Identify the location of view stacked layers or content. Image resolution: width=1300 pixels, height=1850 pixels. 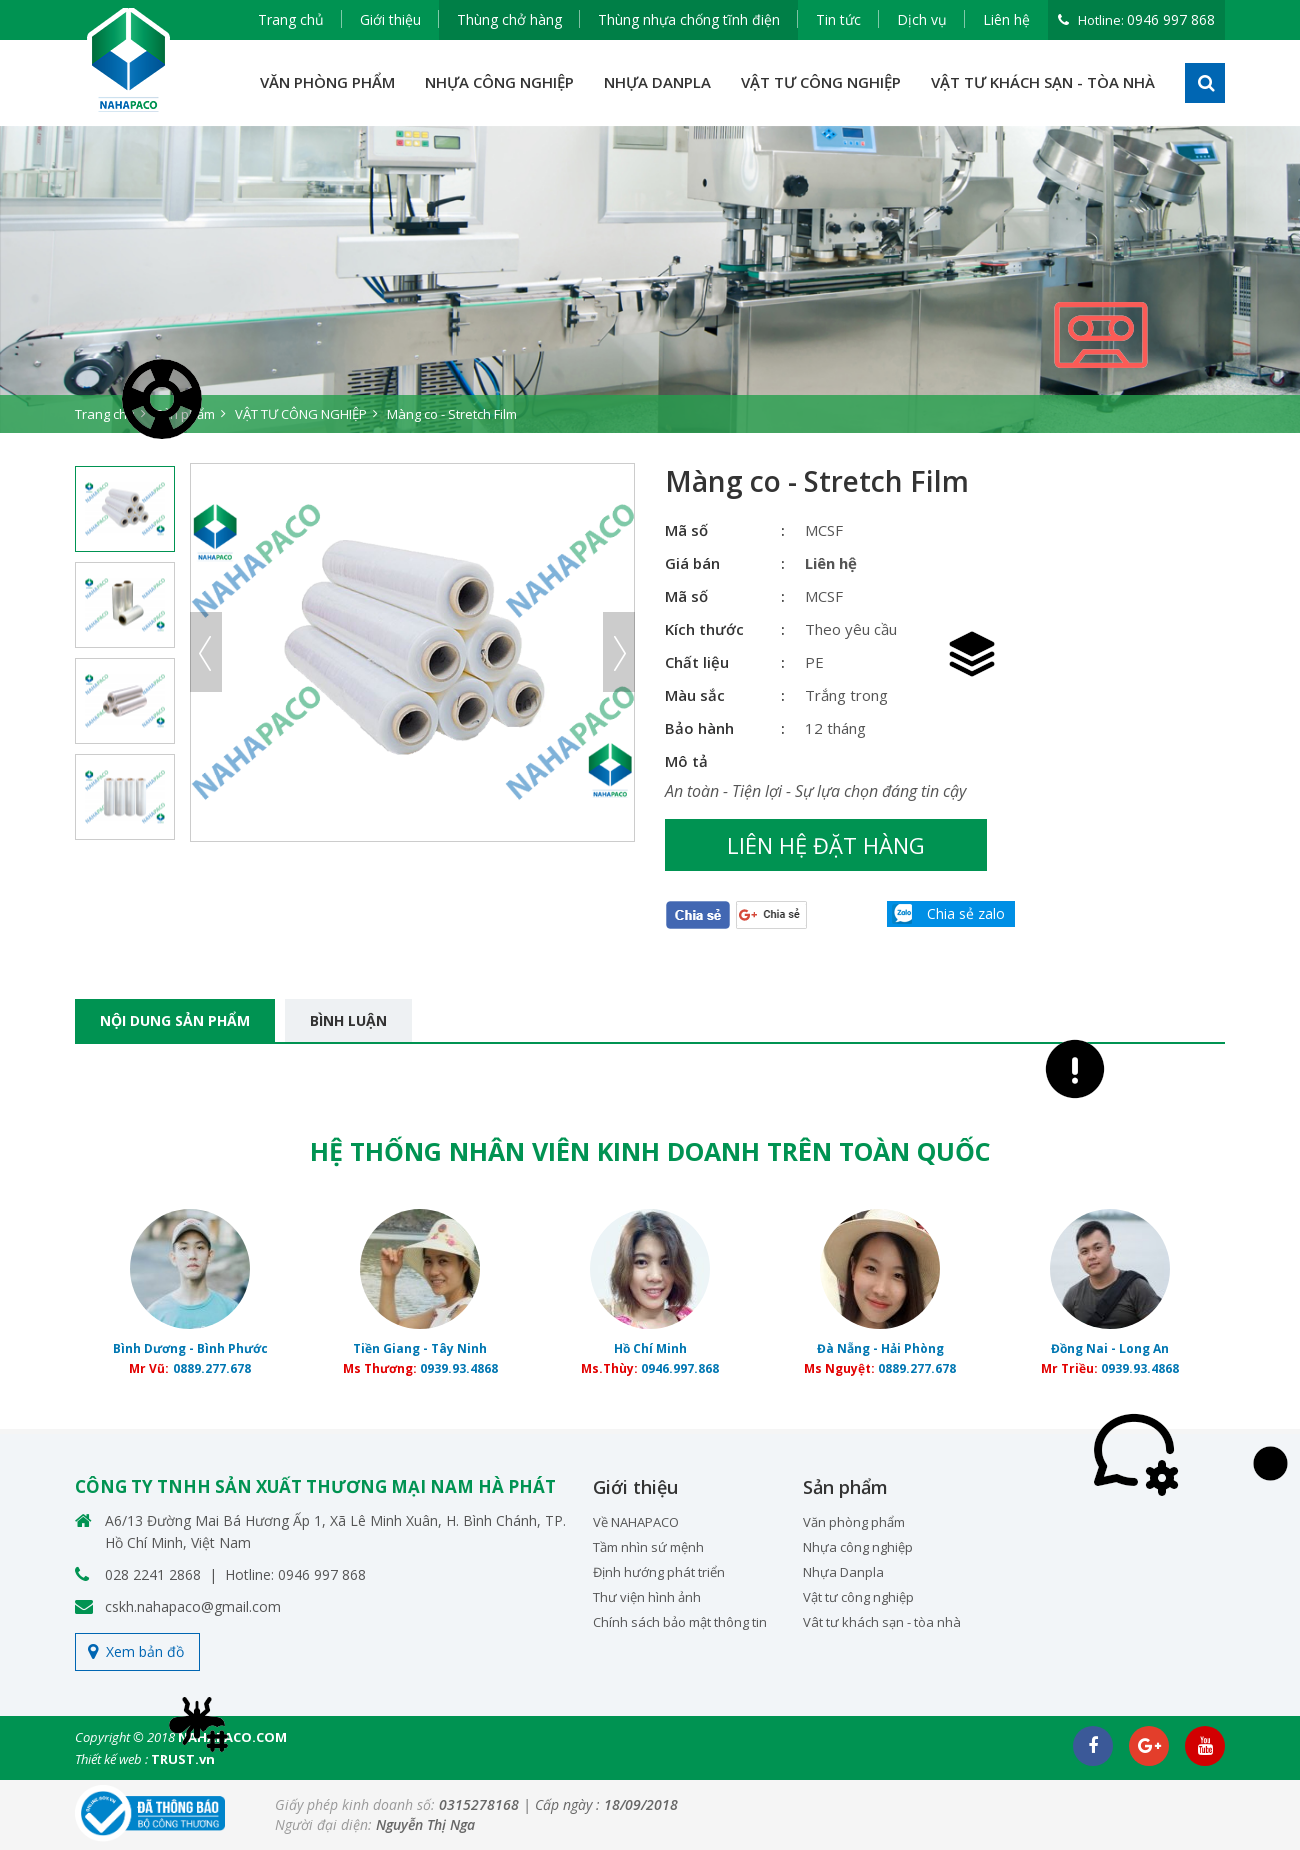
(972, 654).